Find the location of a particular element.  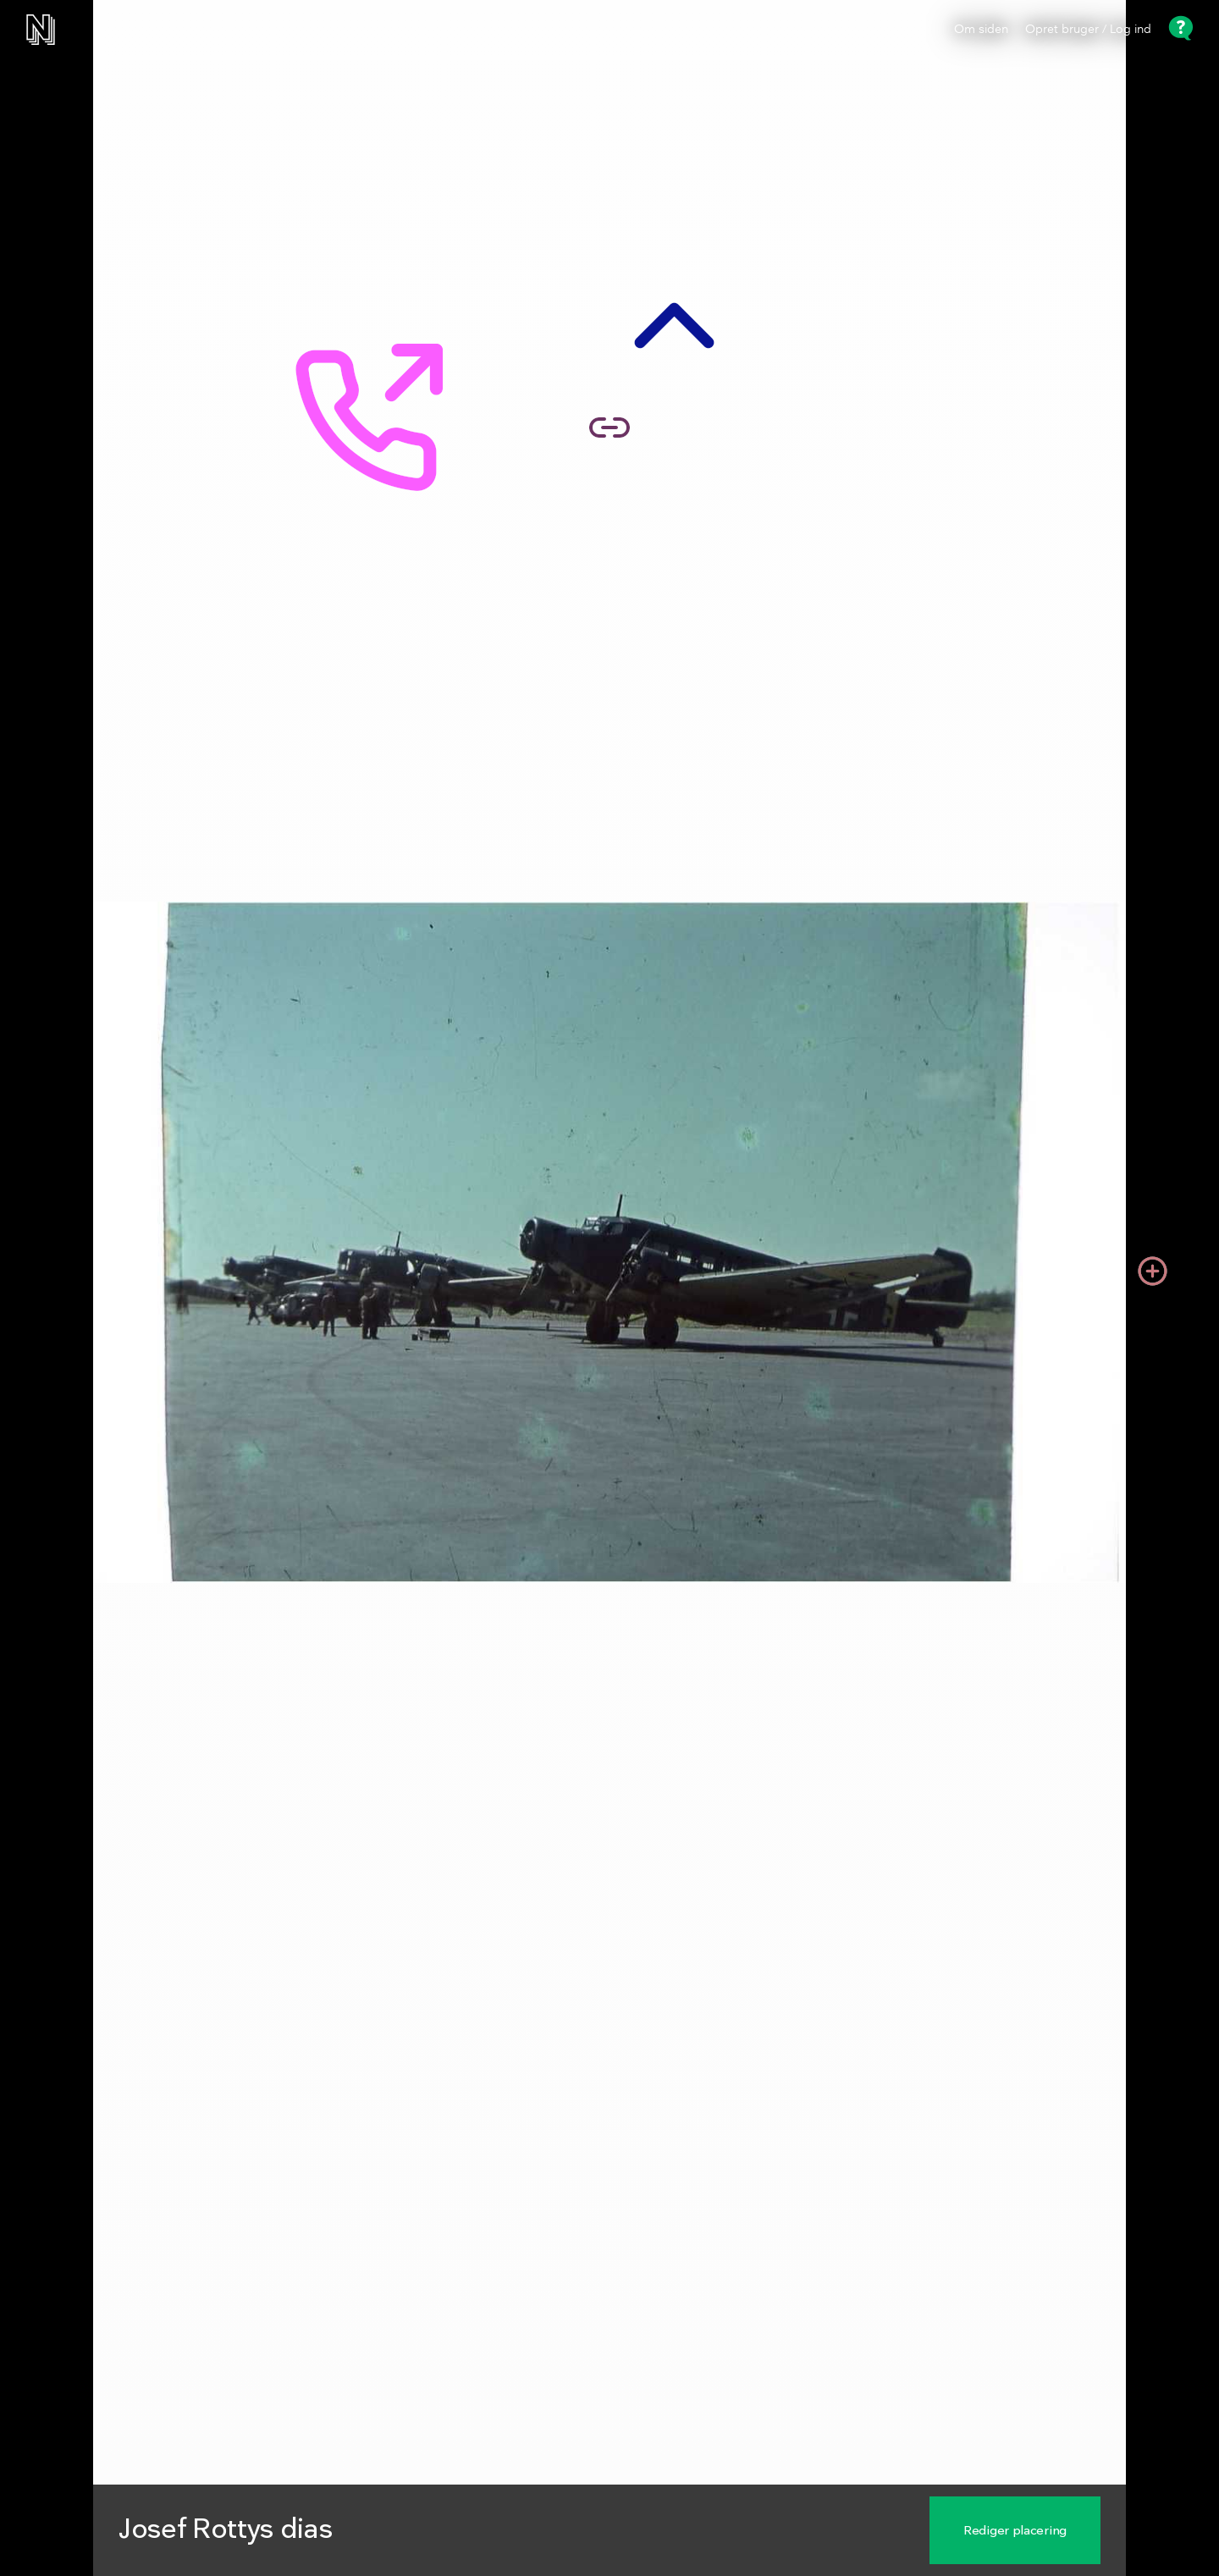

copy or share a link is located at coordinates (610, 427).